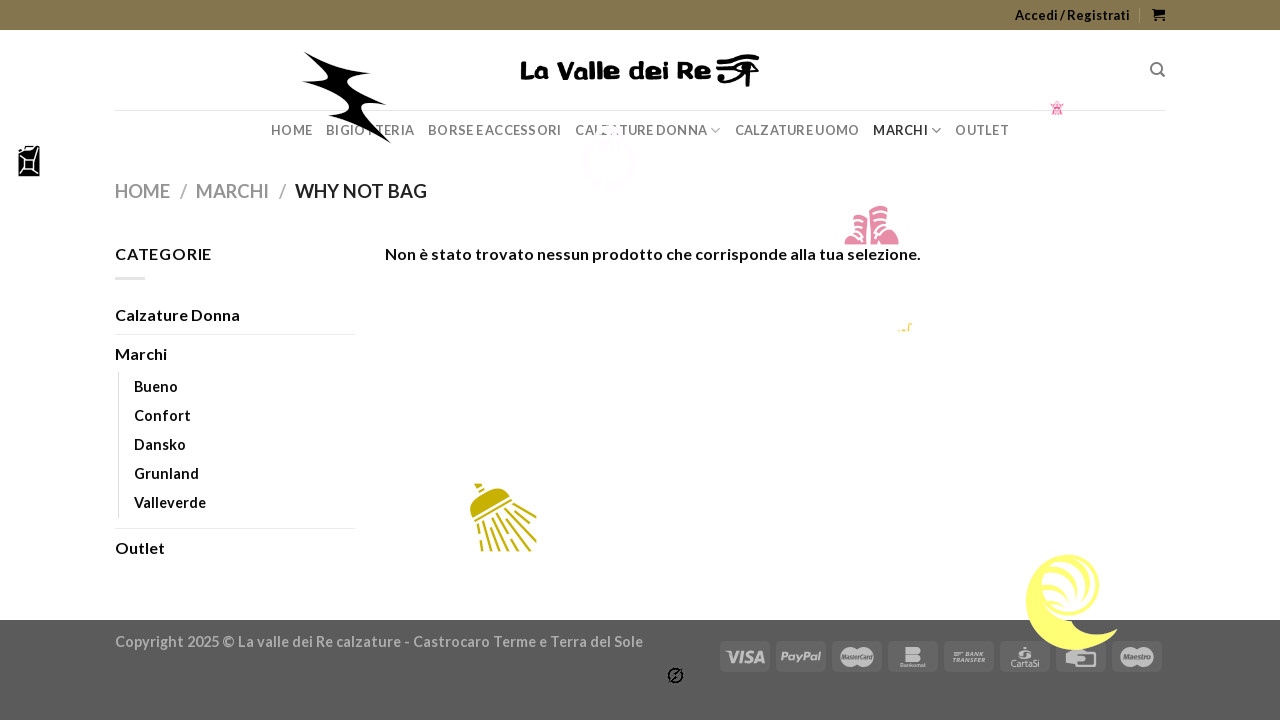 The image size is (1280, 720). I want to click on fuel or gas container item in game inventory, so click(29, 160).